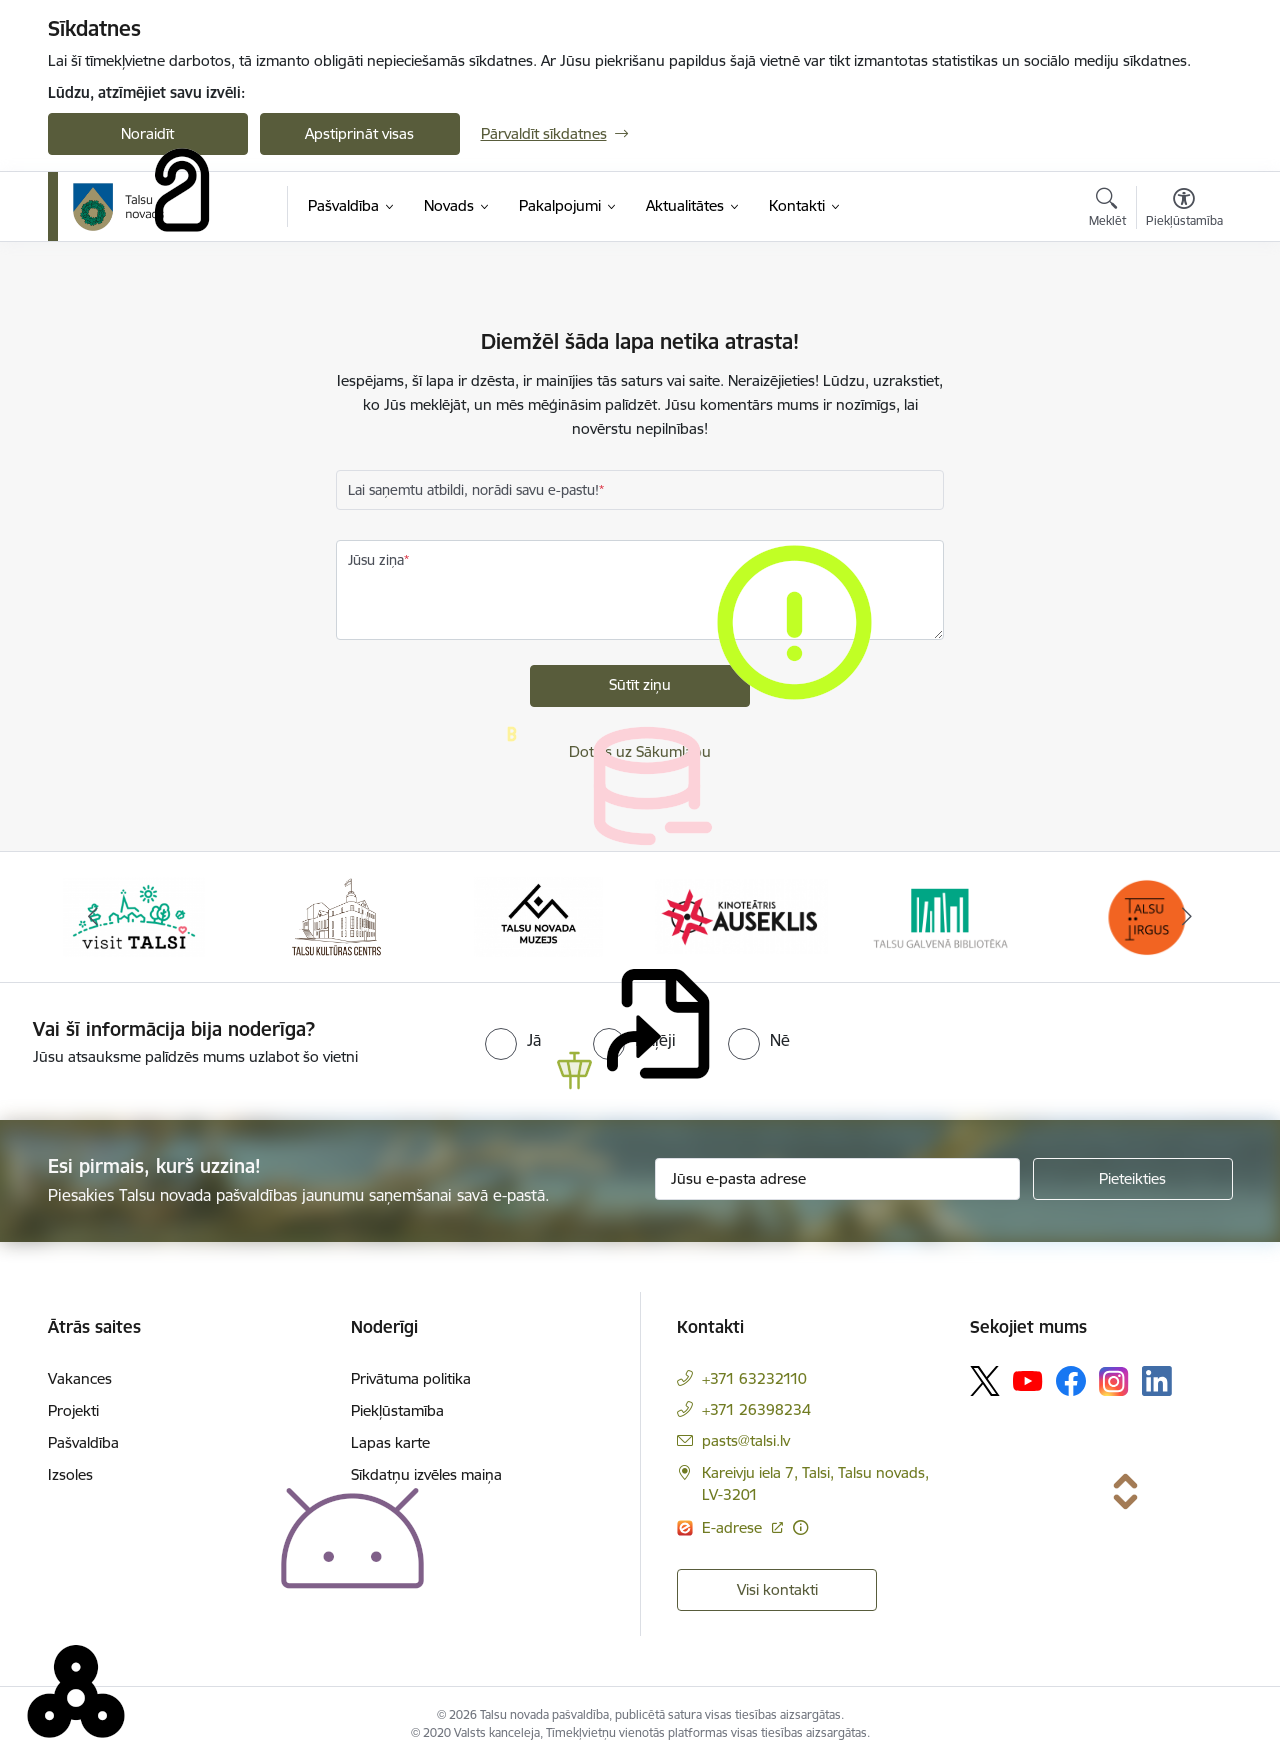  What do you see at coordinates (647, 786) in the screenshot?
I see `remove a database or data source` at bounding box center [647, 786].